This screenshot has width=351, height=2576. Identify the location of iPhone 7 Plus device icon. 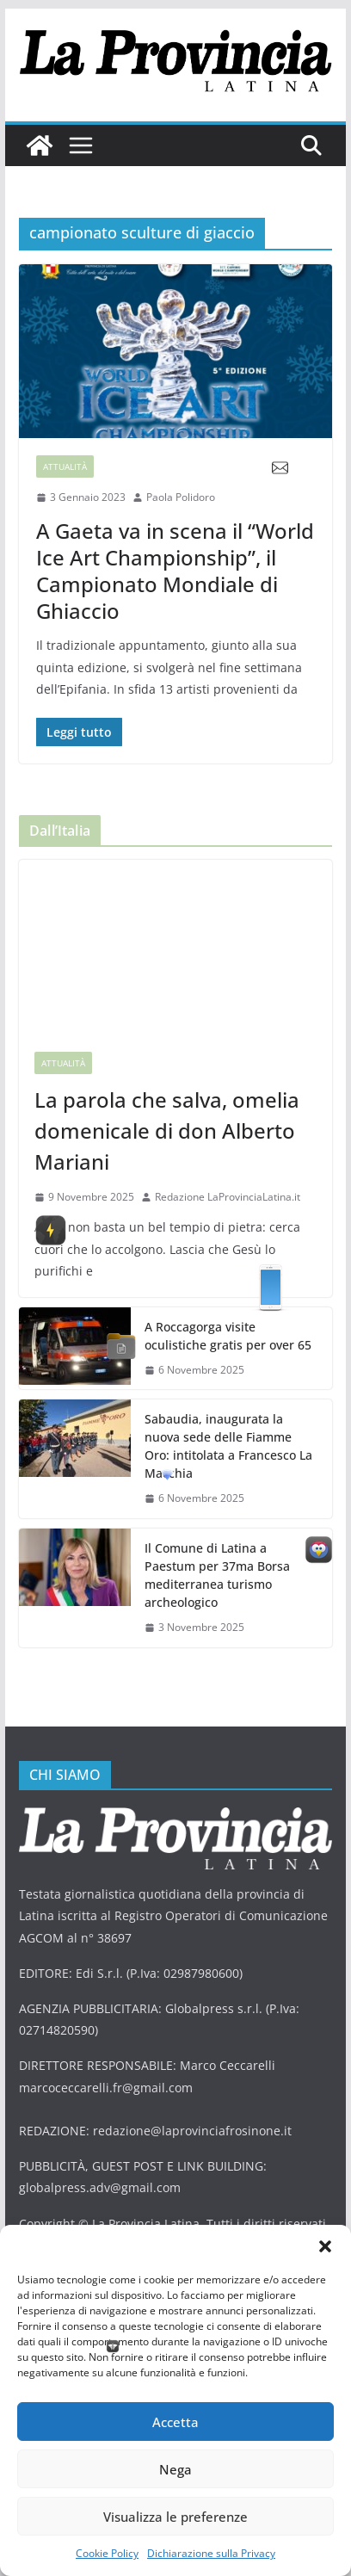
(270, 1288).